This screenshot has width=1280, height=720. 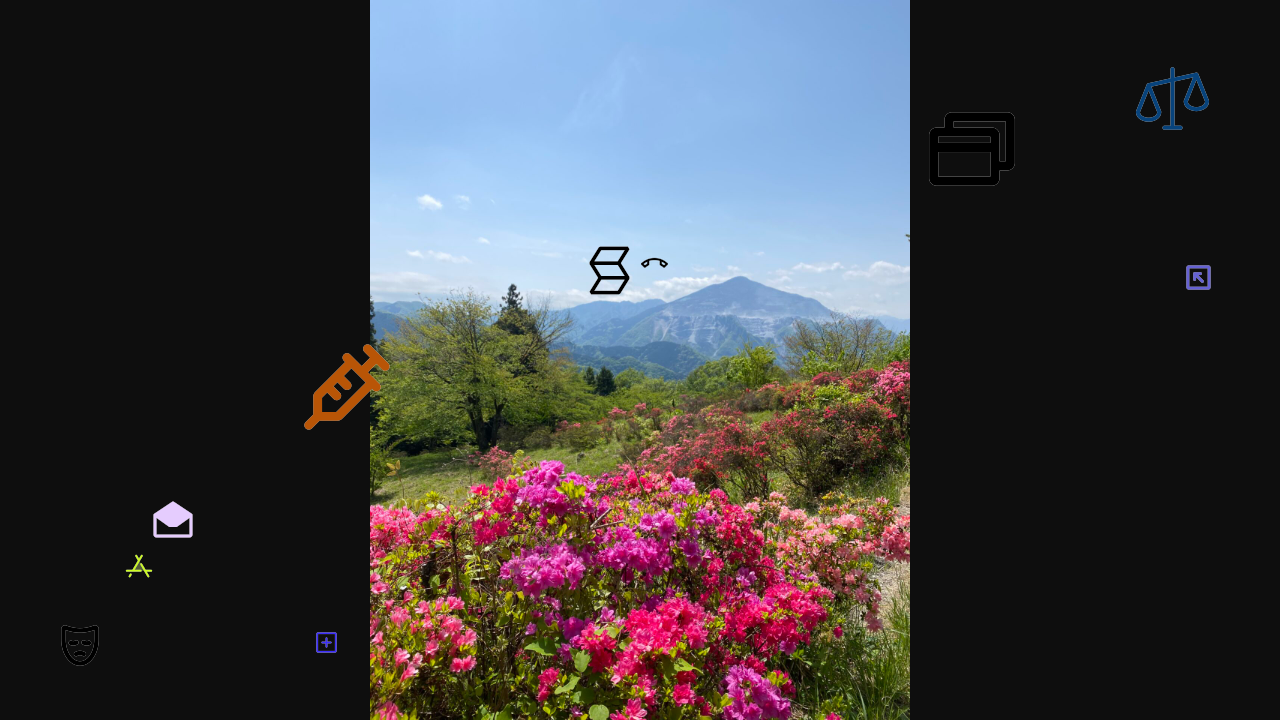 What do you see at coordinates (139, 567) in the screenshot?
I see `open the app store` at bounding box center [139, 567].